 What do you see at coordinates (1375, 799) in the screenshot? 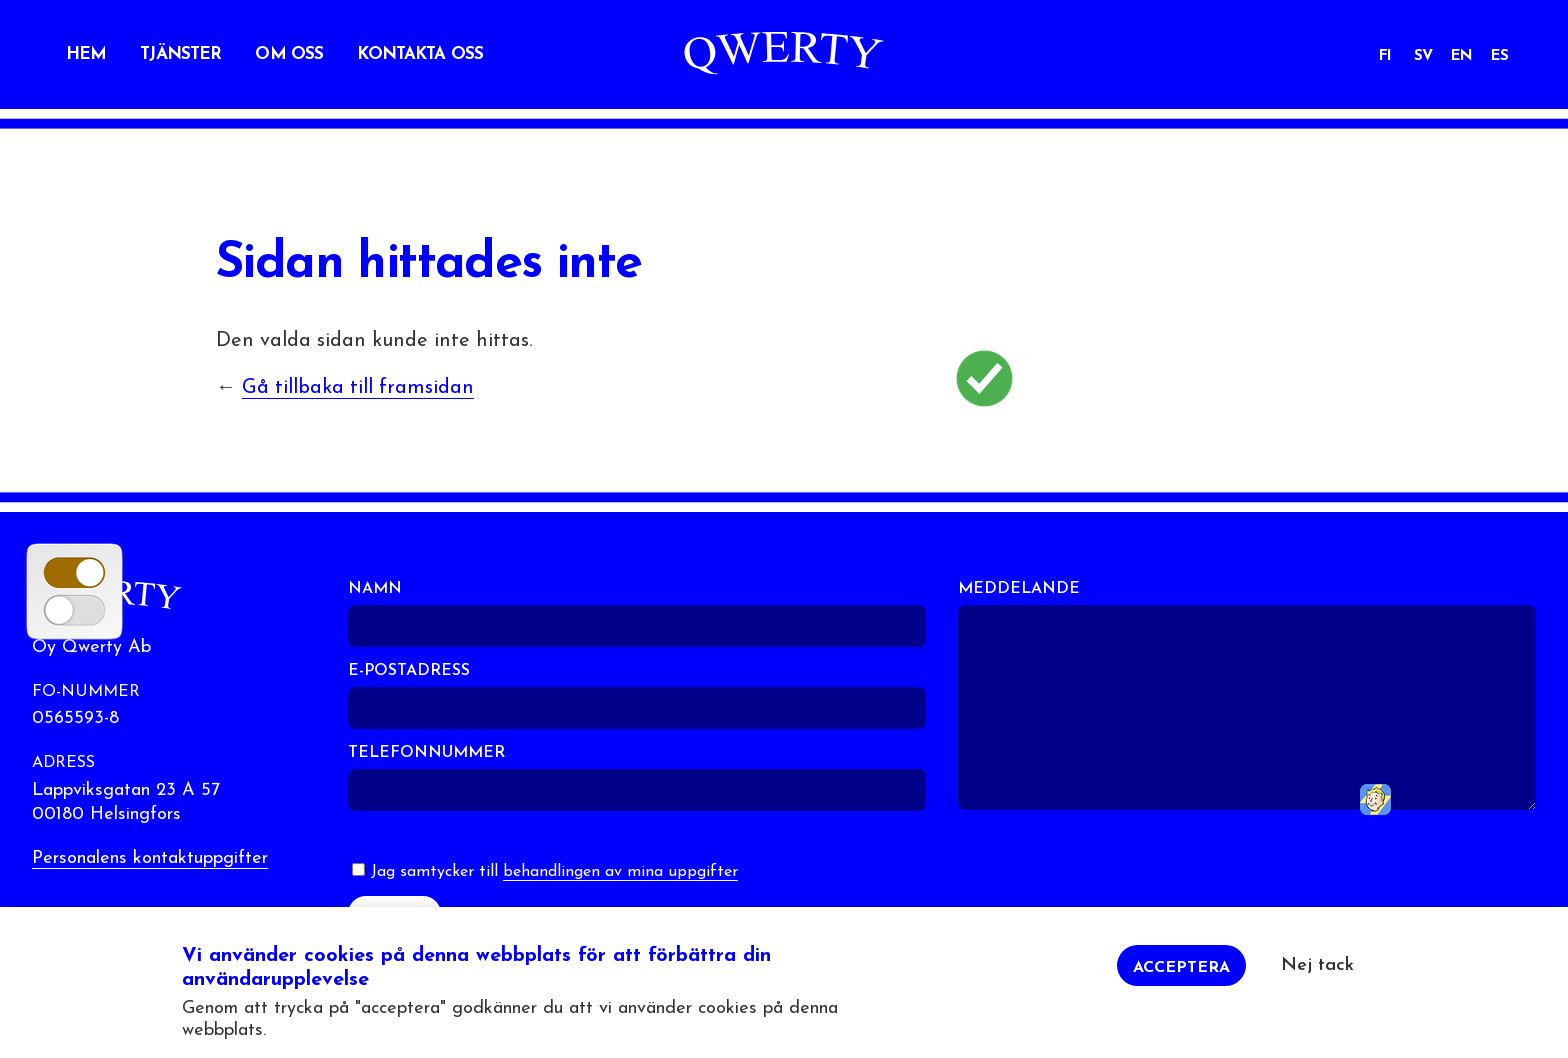
I see `launch Fallout 4 game` at bounding box center [1375, 799].